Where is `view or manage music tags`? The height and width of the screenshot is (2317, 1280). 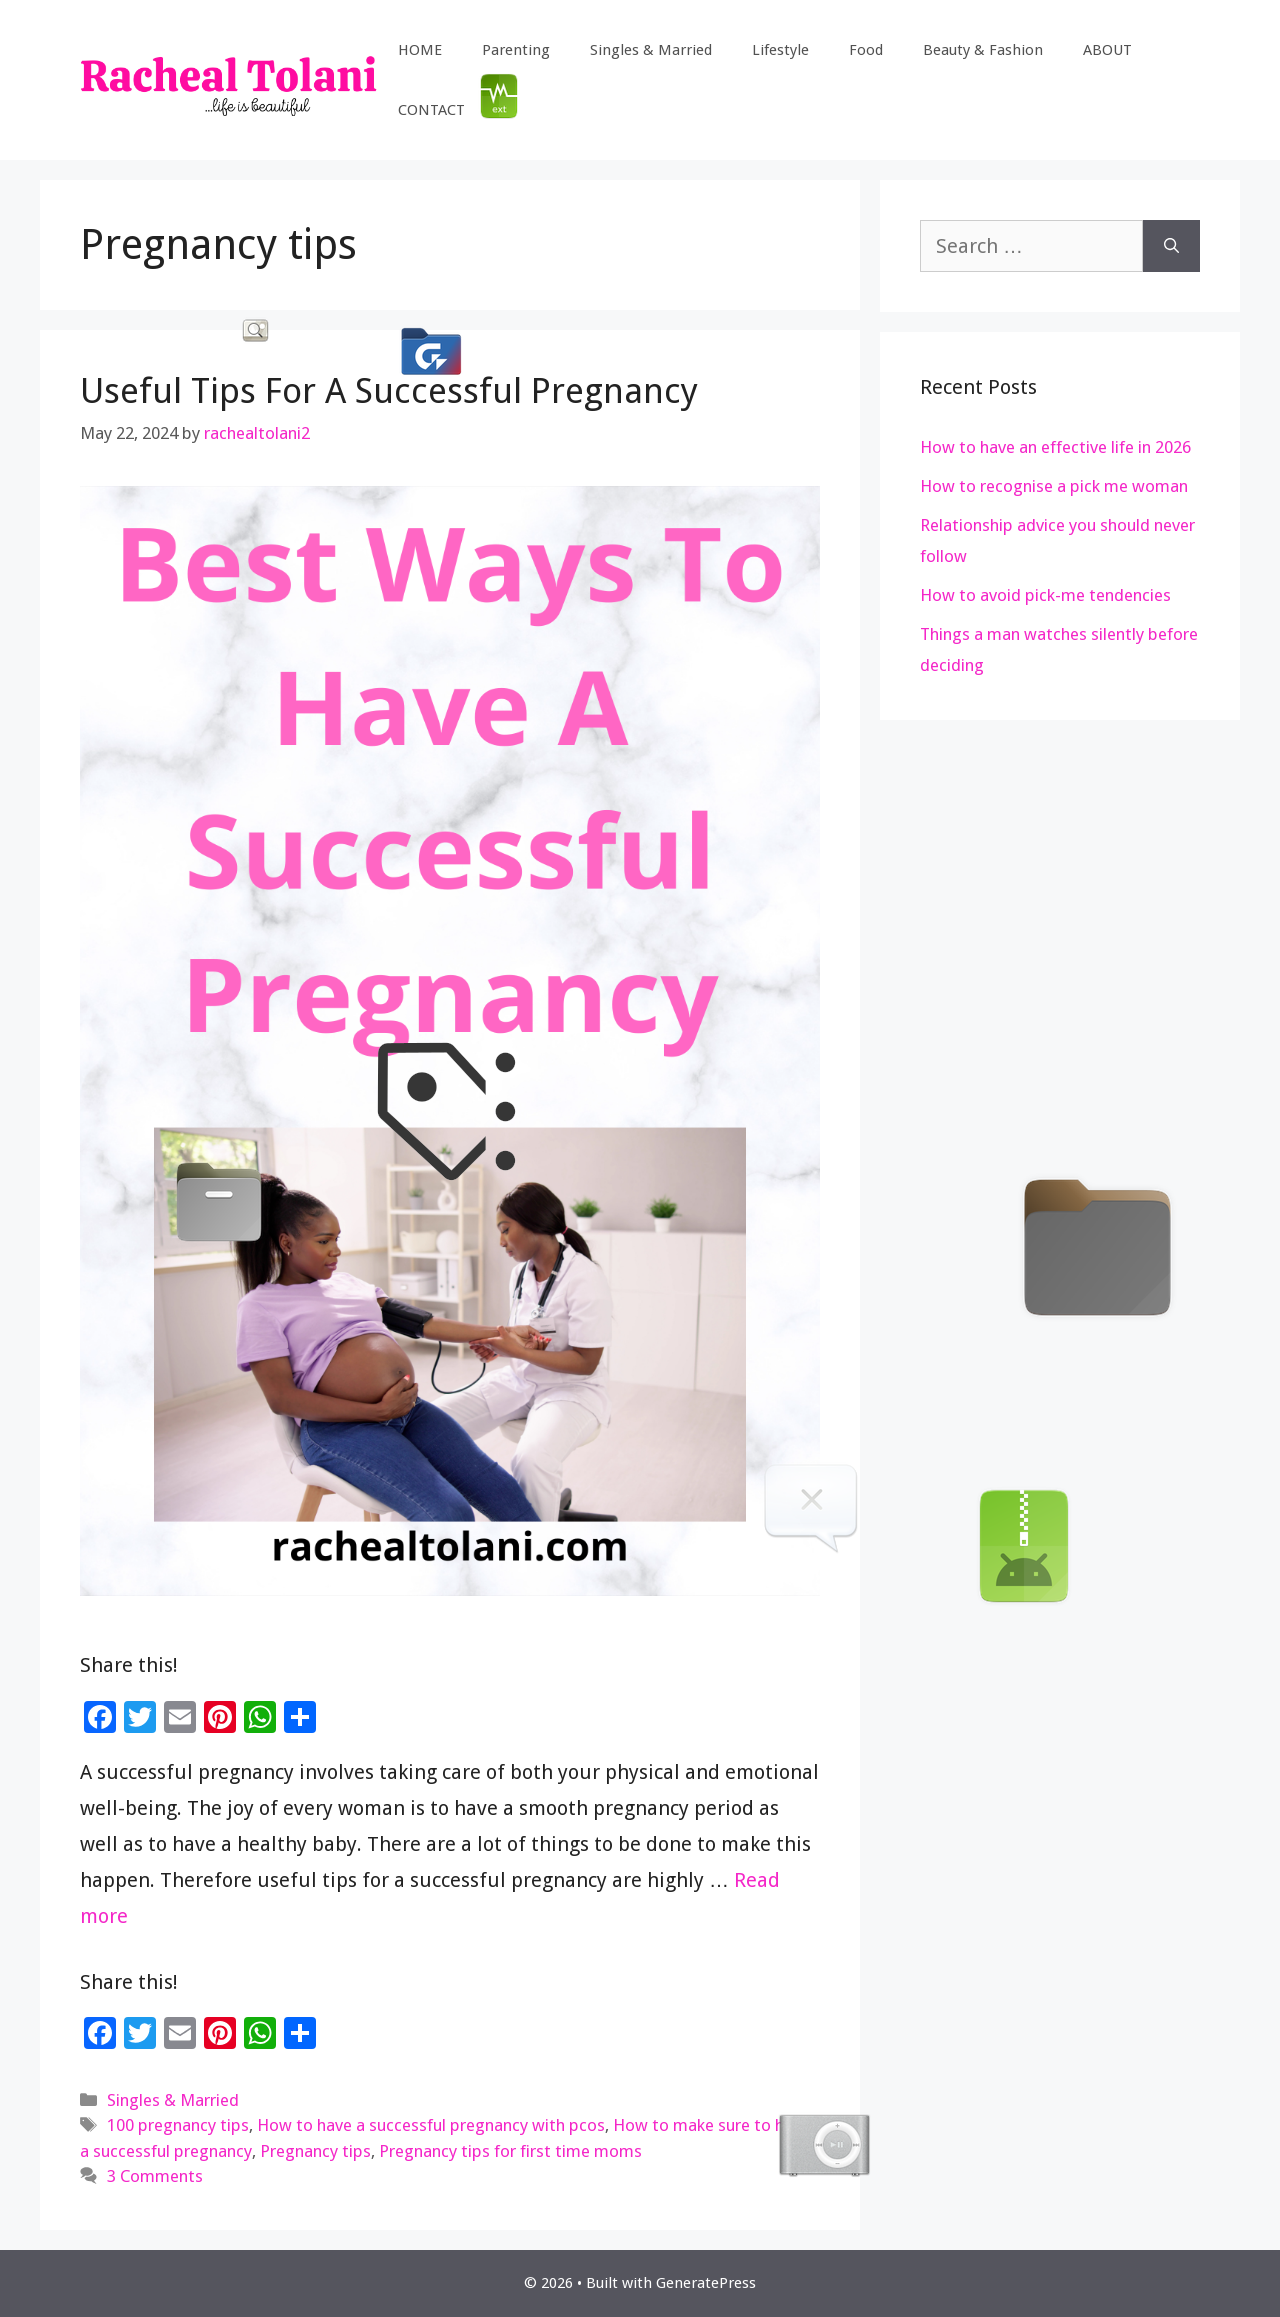 view or manage music tags is located at coordinates (446, 1111).